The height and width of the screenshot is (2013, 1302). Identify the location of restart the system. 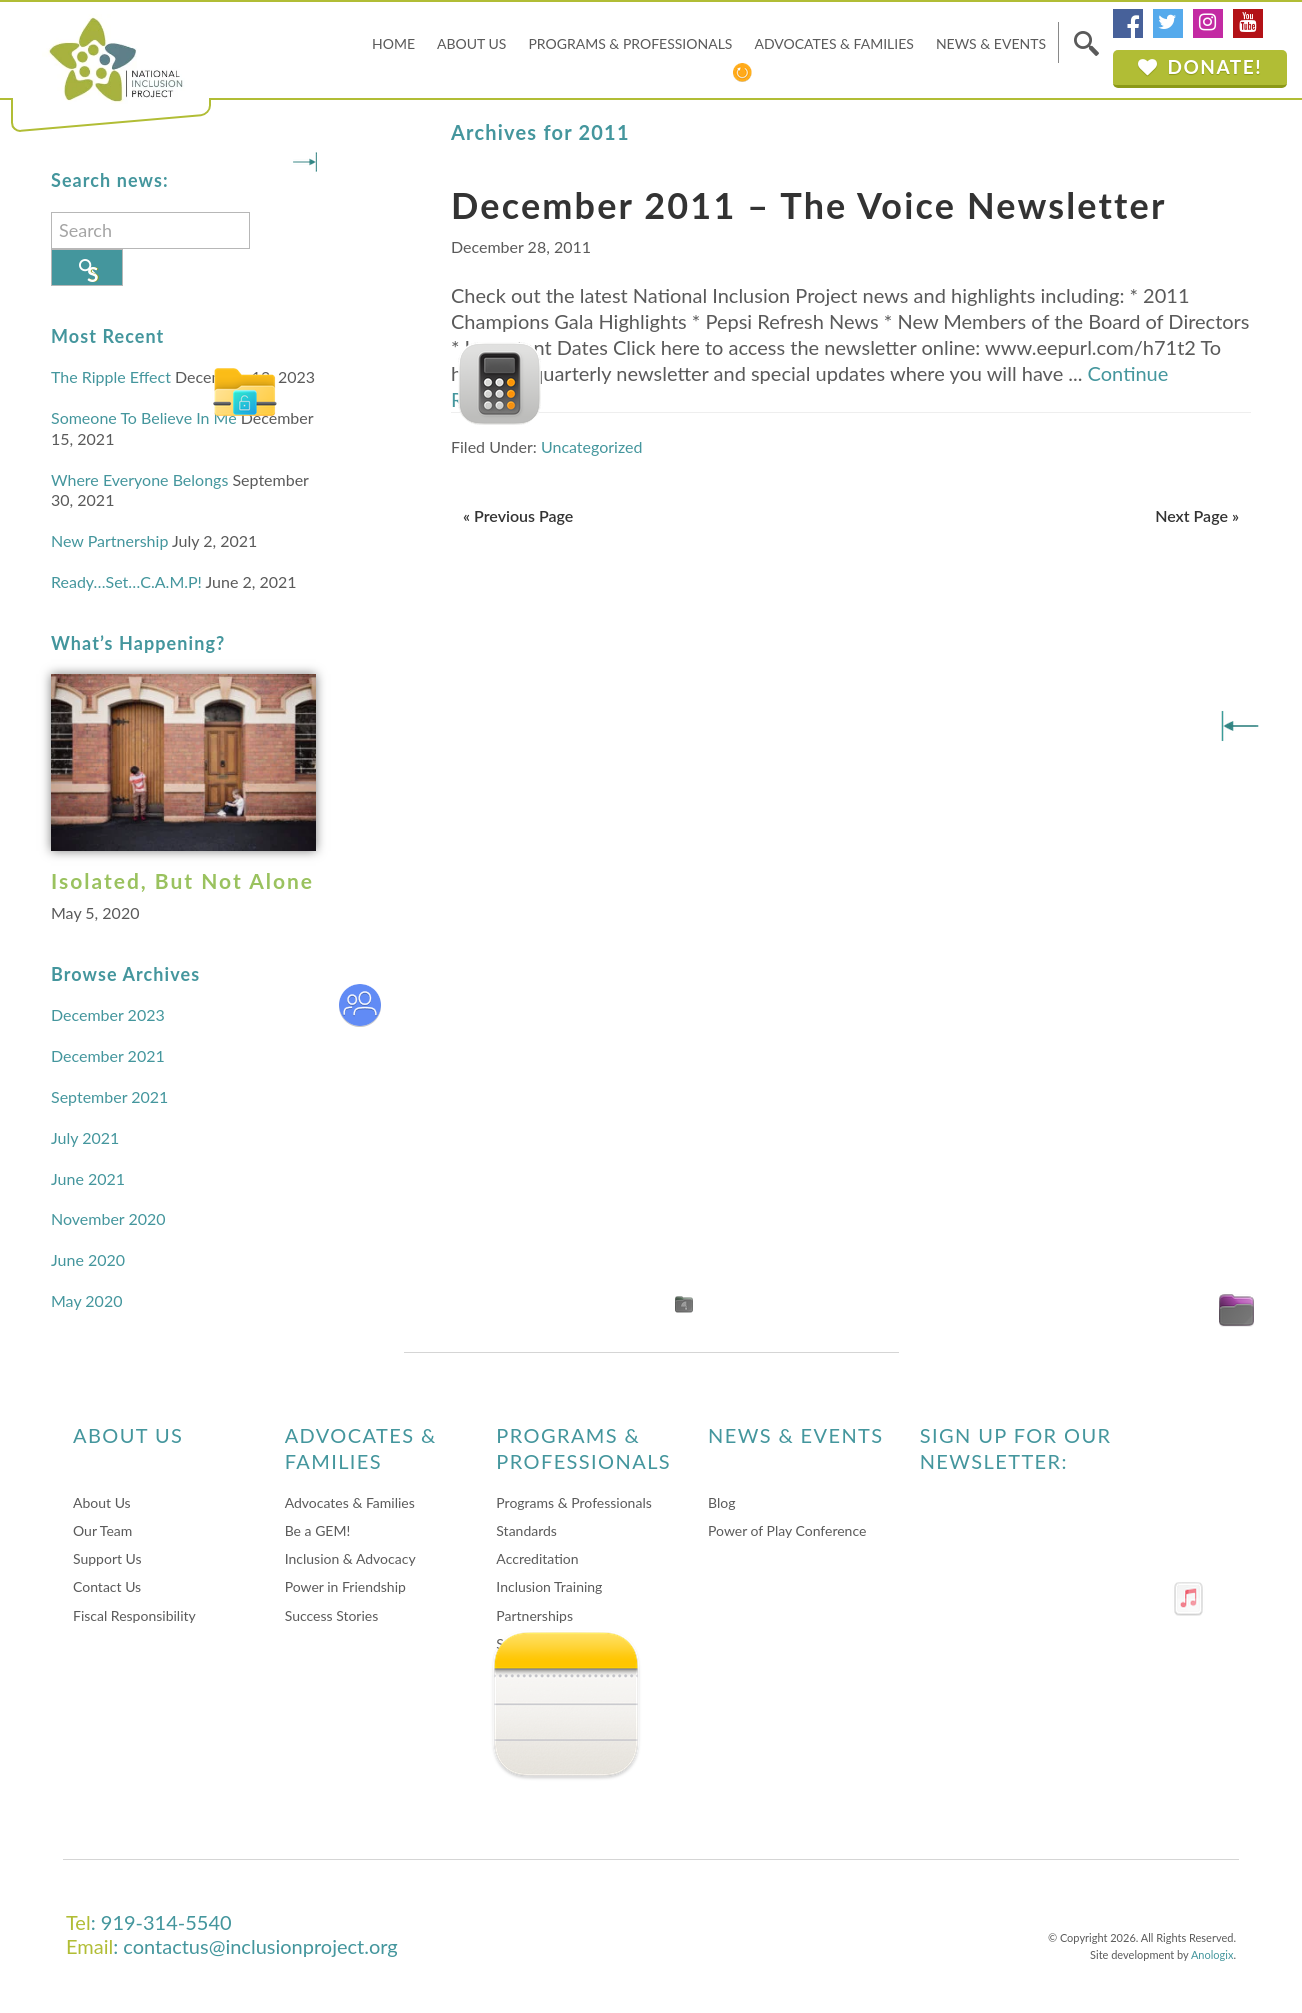
(742, 72).